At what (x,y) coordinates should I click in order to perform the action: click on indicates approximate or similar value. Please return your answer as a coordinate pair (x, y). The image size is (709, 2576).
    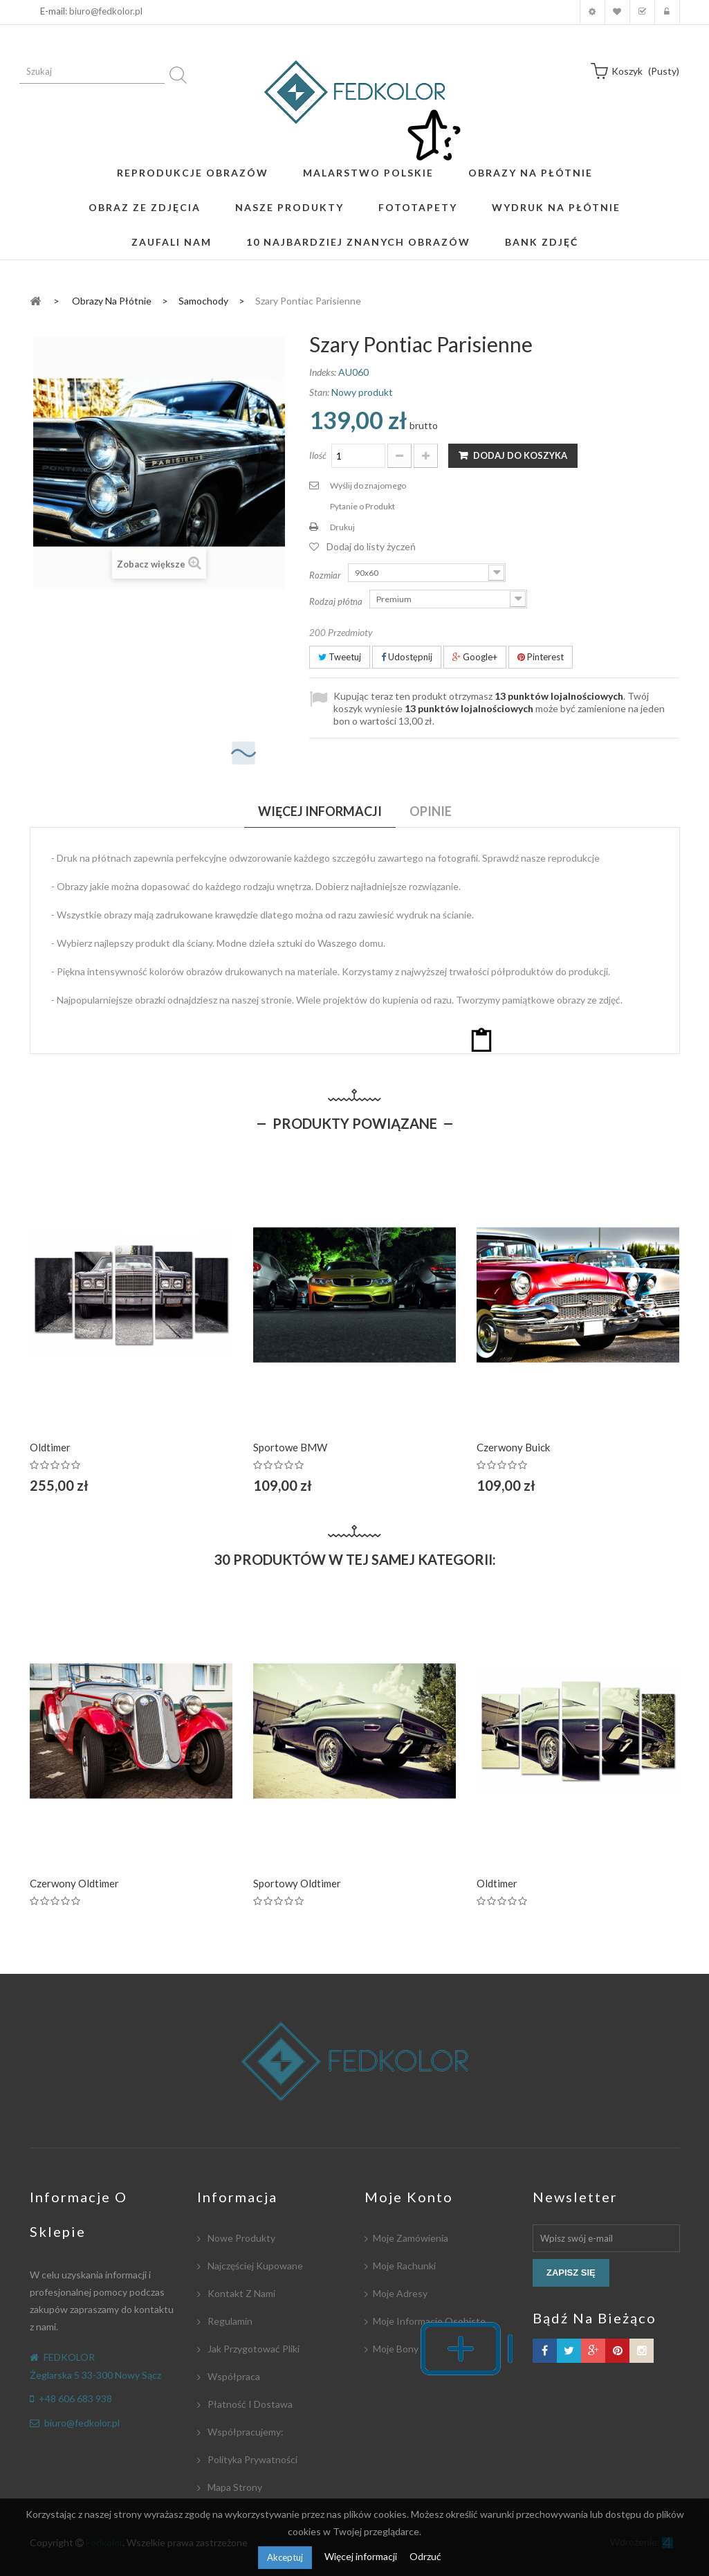
    Looking at the image, I should click on (243, 753).